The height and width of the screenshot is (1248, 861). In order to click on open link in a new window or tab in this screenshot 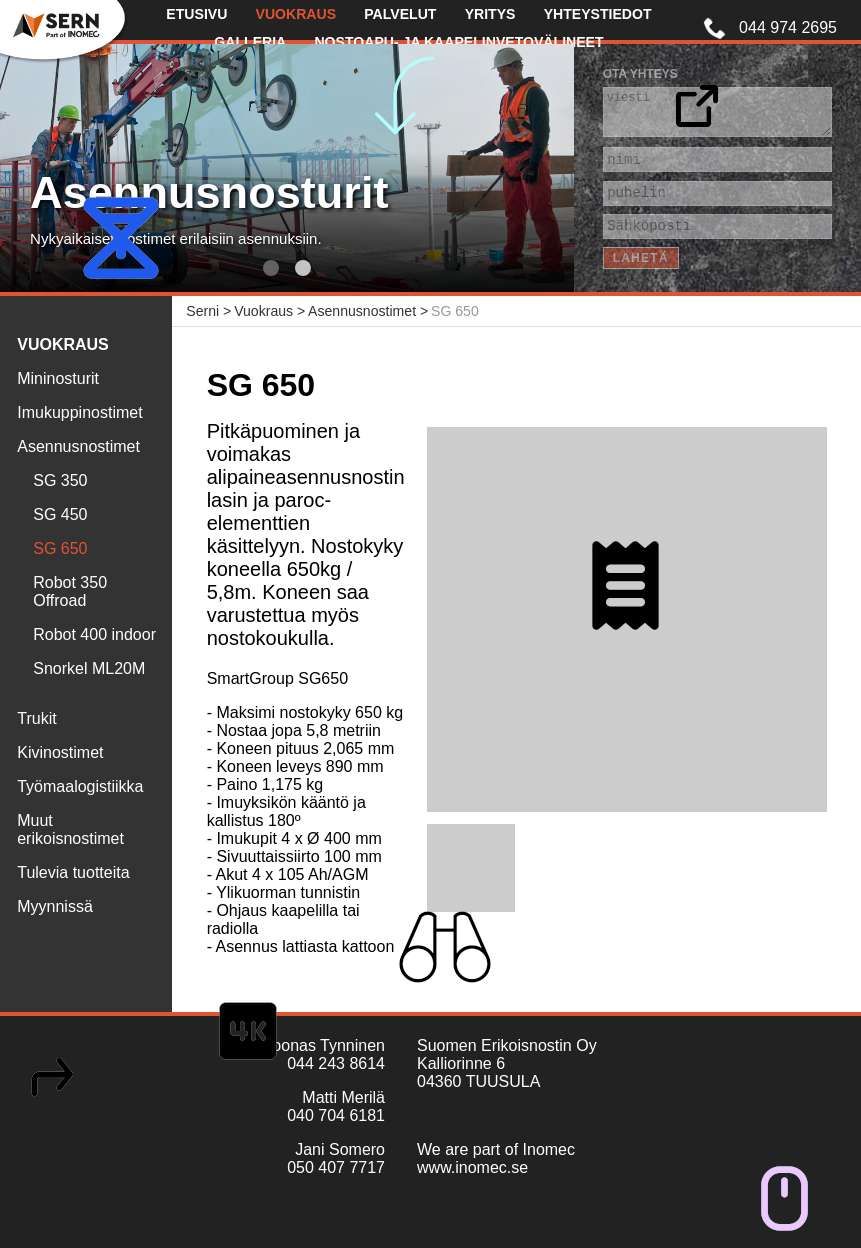, I will do `click(697, 106)`.